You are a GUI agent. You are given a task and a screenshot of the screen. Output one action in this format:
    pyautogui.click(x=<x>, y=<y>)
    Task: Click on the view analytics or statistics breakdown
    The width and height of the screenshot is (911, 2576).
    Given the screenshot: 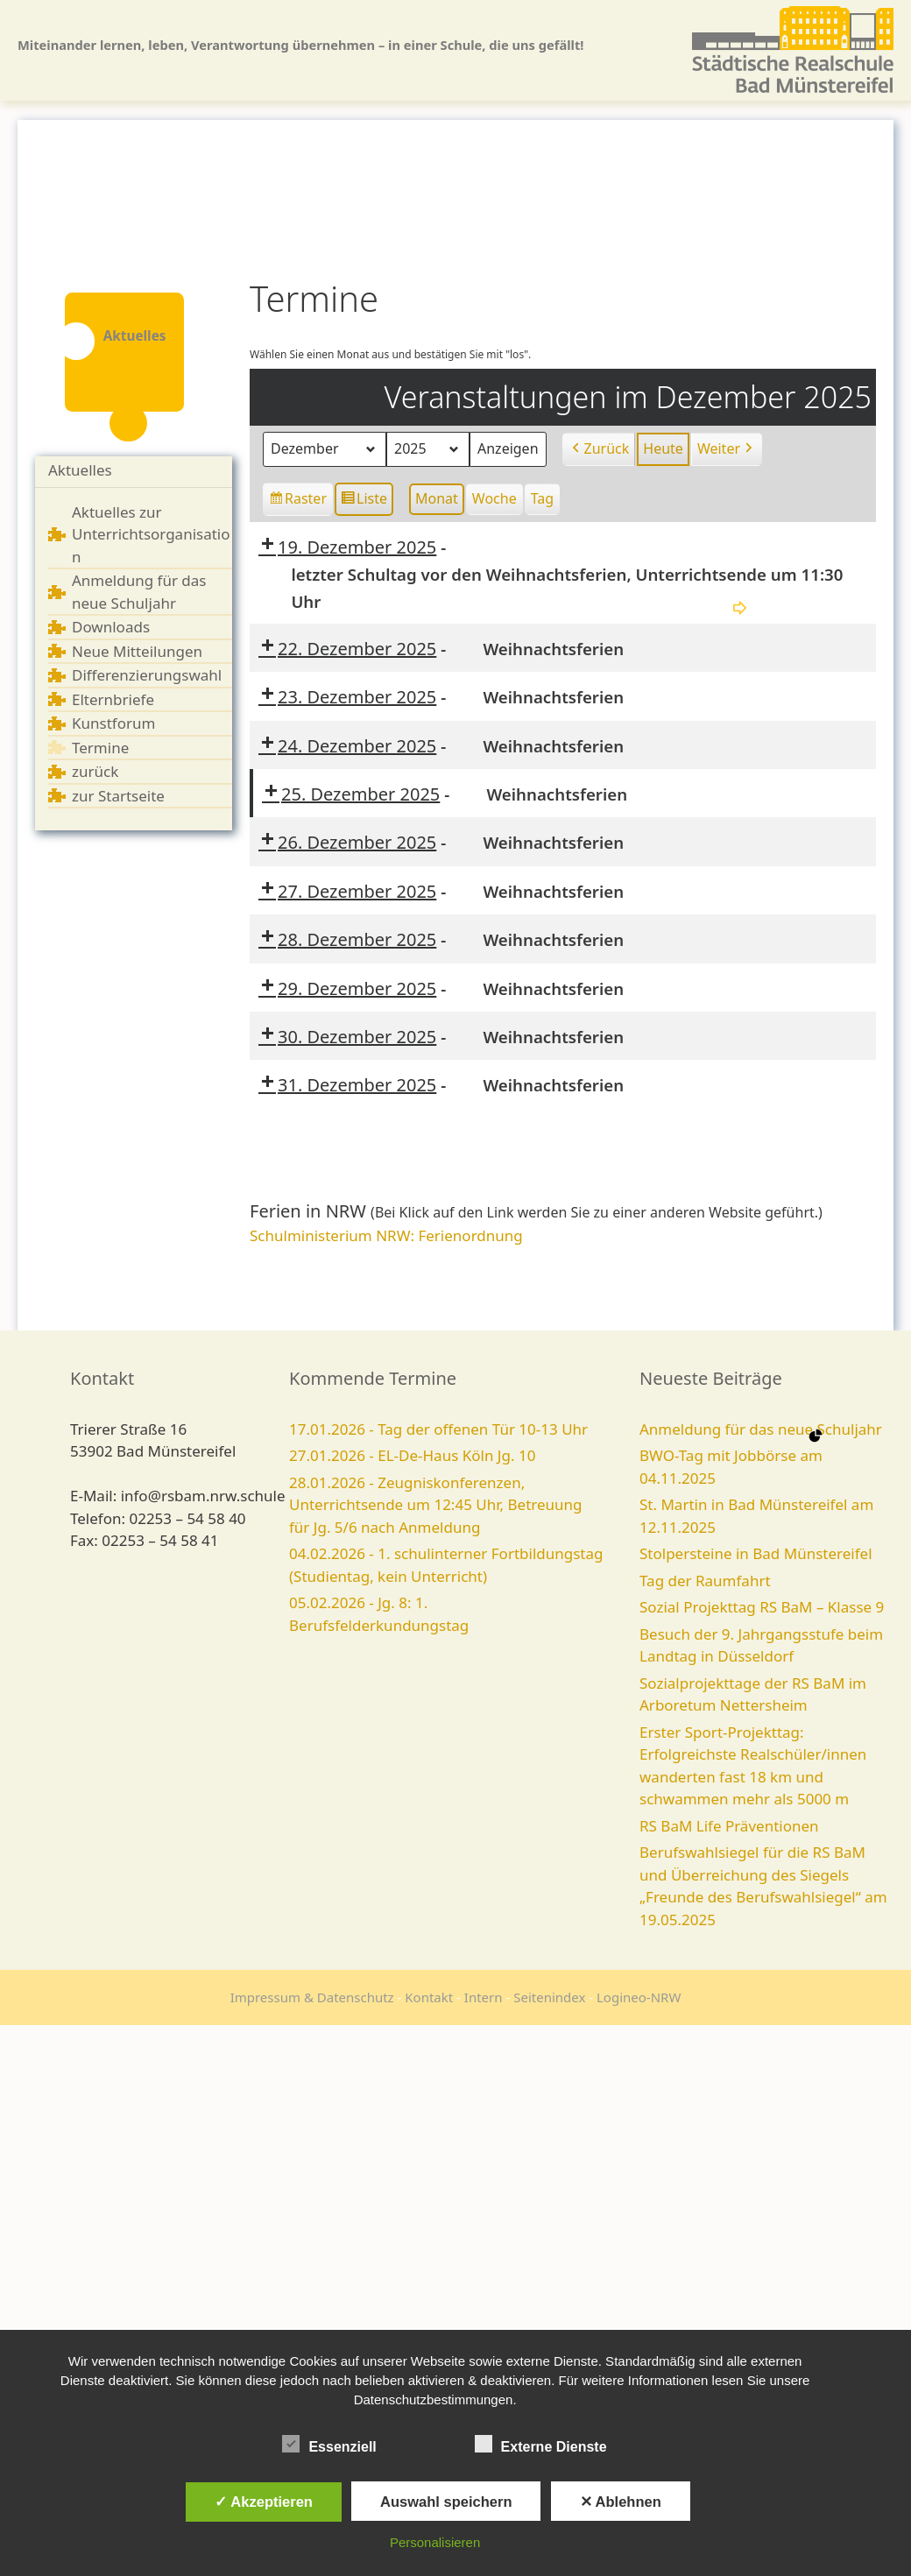 What is the action you would take?
    pyautogui.click(x=816, y=1436)
    